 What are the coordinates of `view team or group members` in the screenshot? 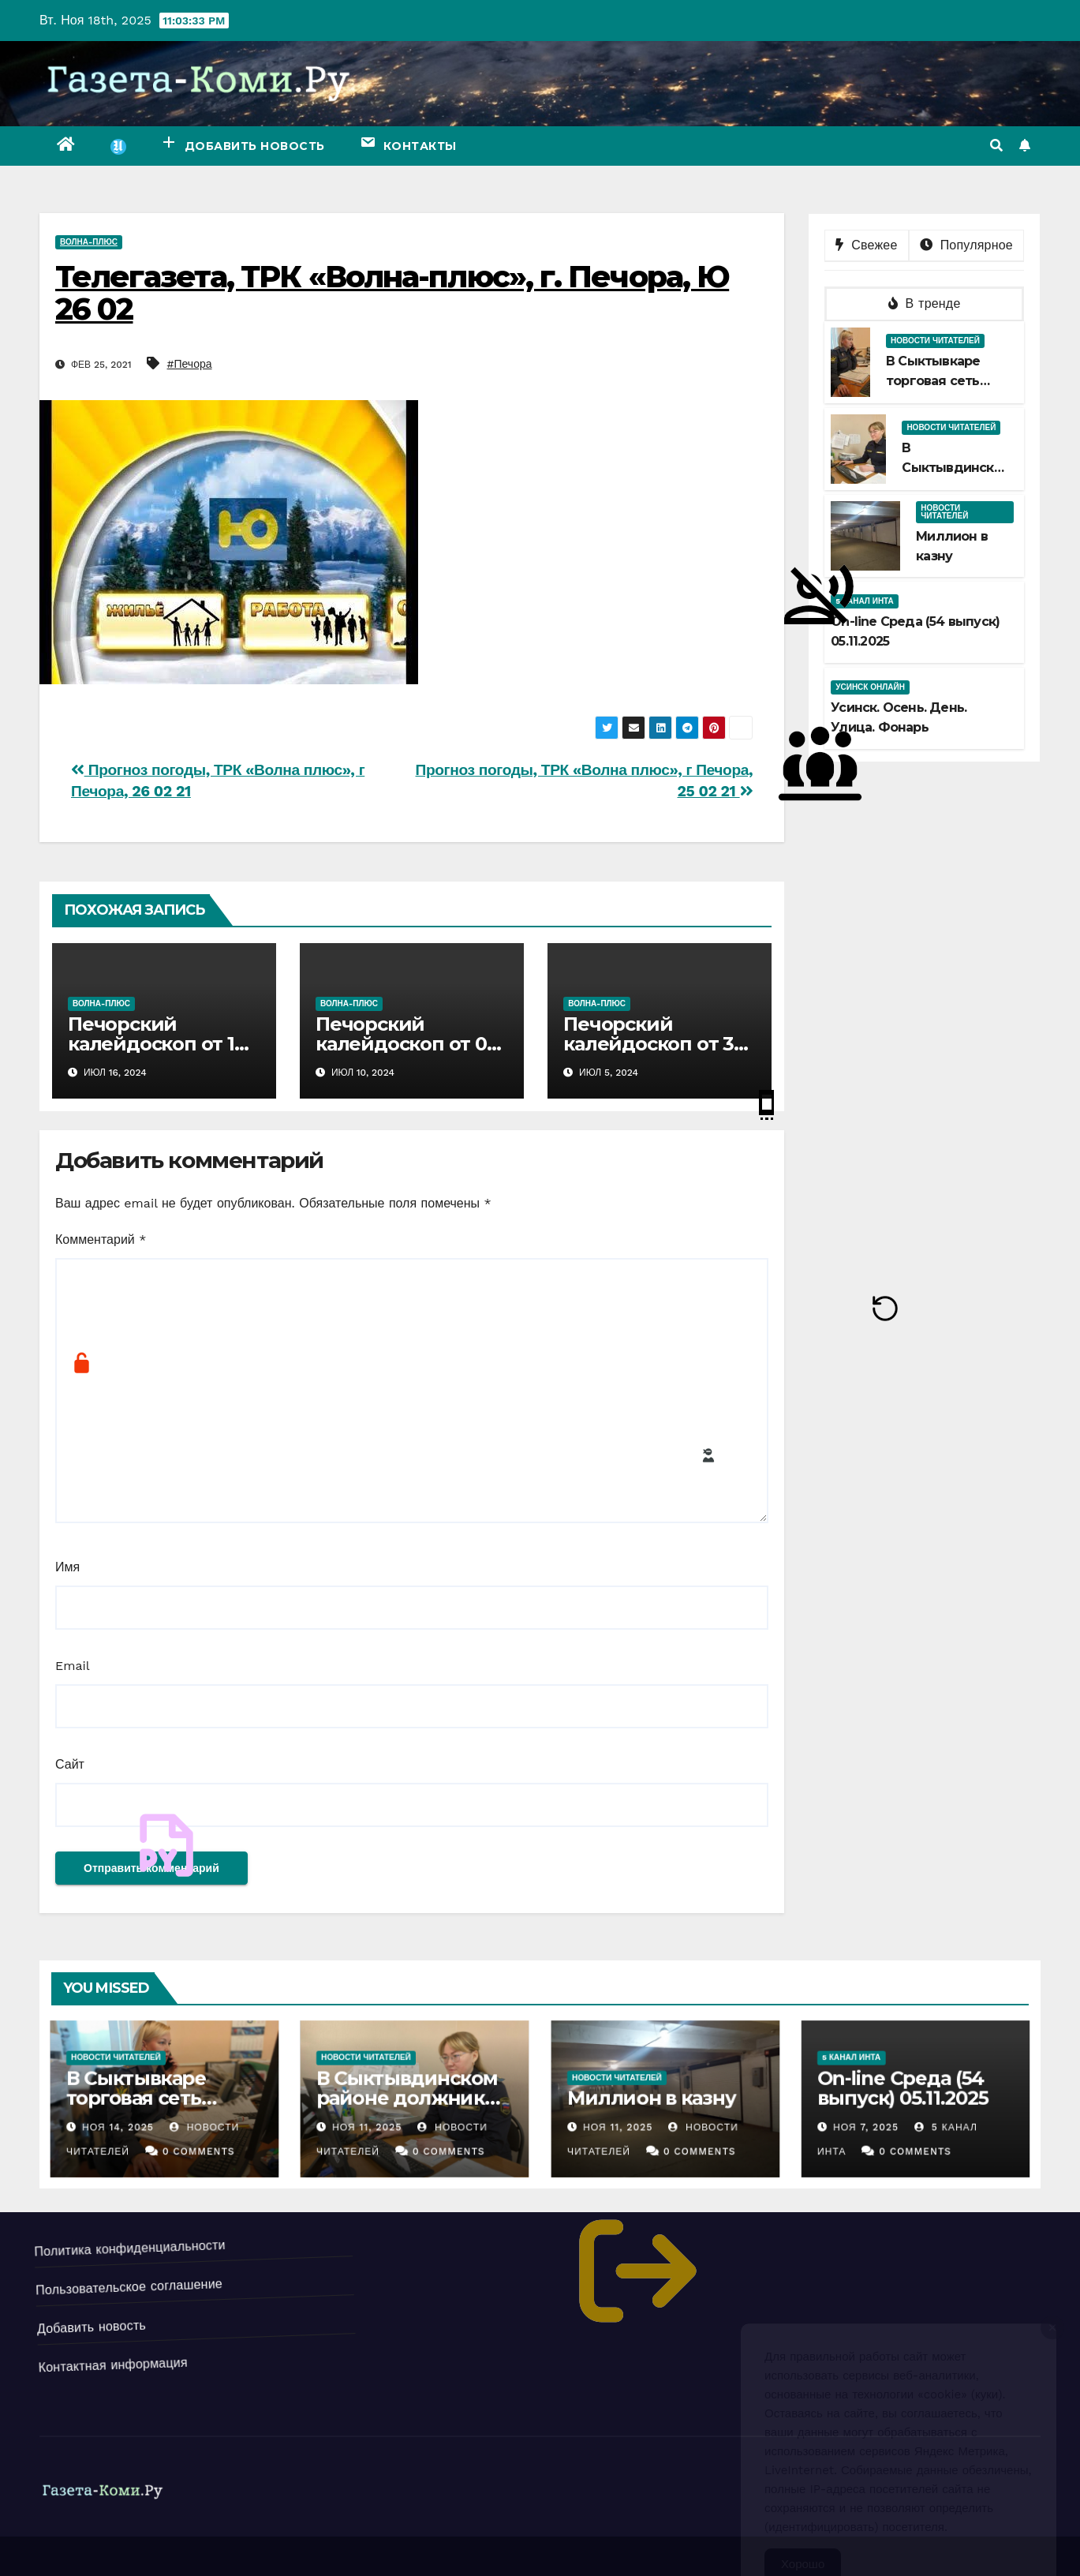 It's located at (820, 763).